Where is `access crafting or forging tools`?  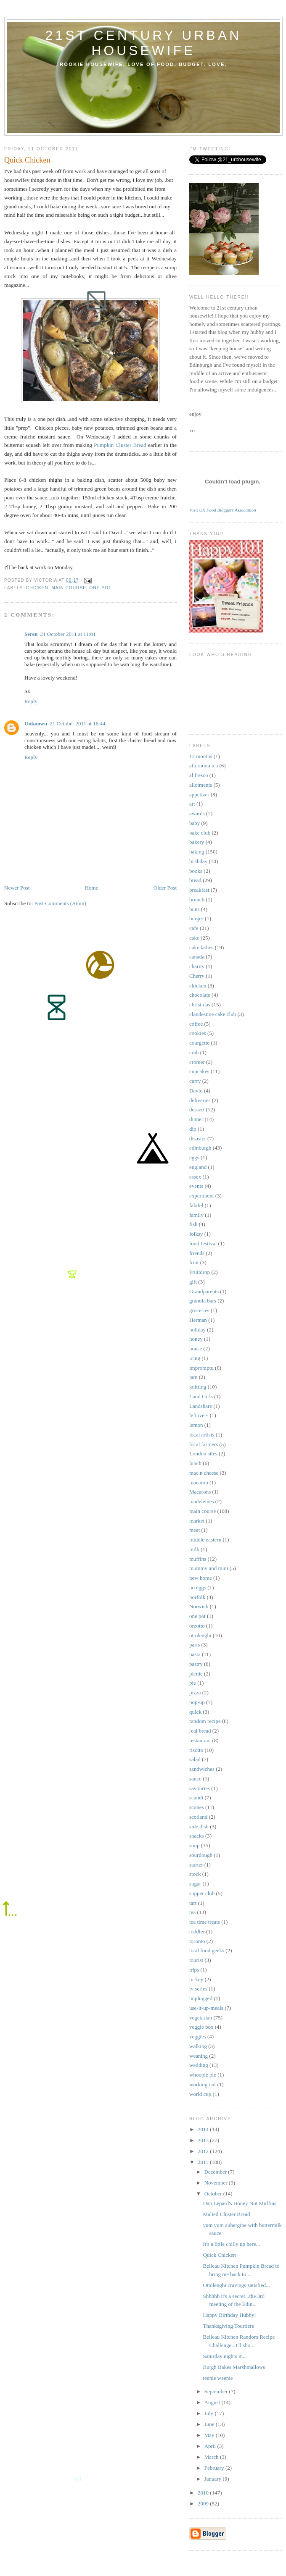
access crafting or forging tools is located at coordinates (72, 1274).